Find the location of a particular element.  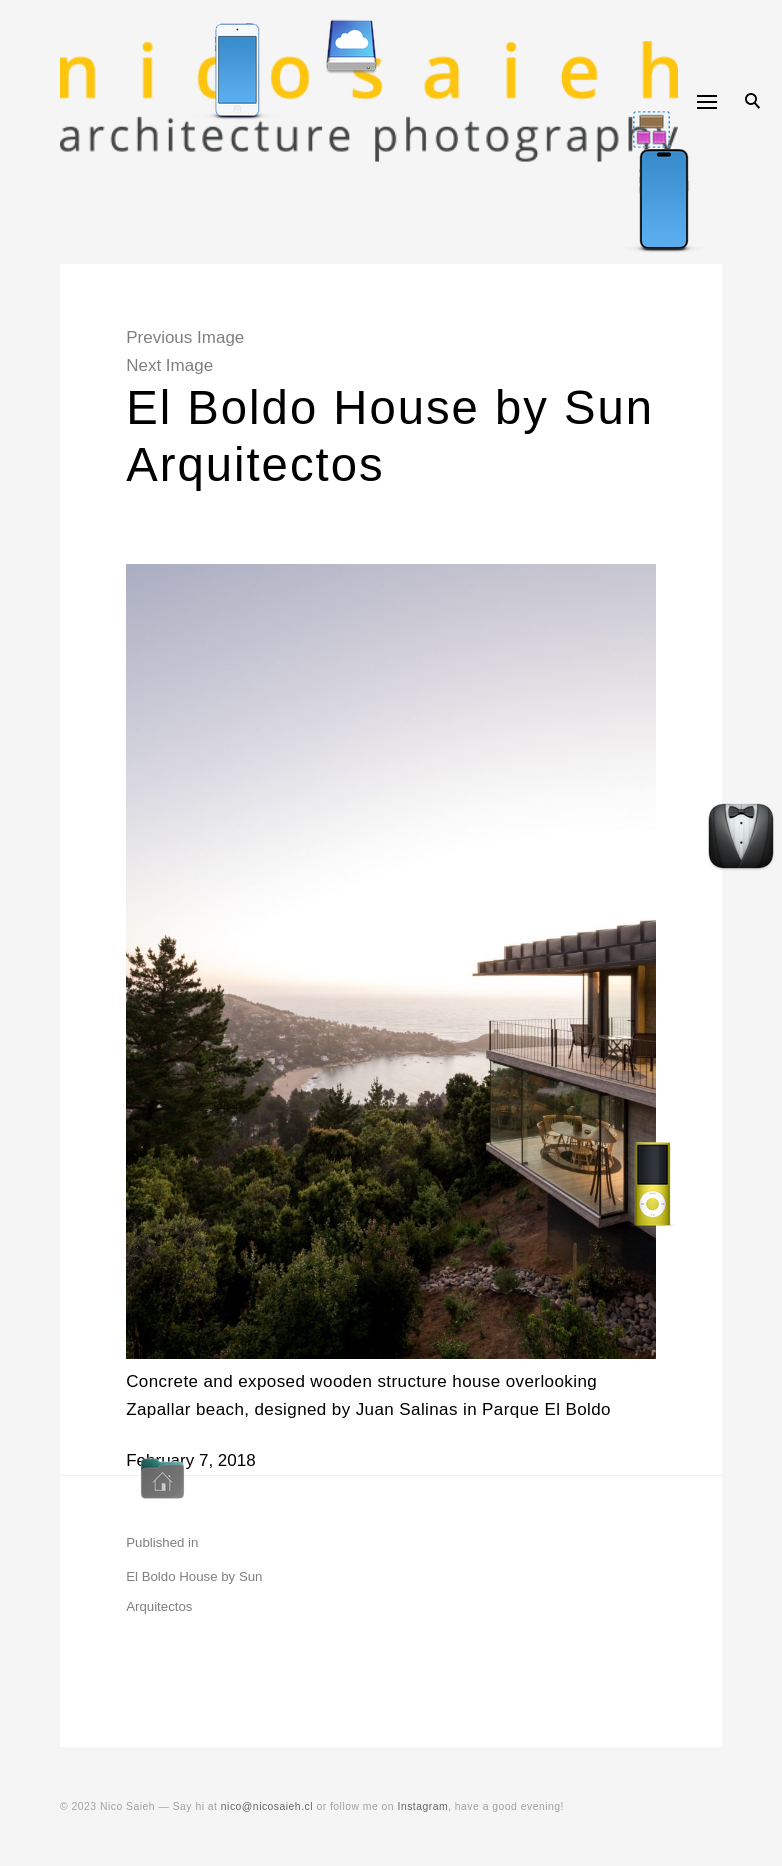

indicates a connected iPod Touch device is located at coordinates (237, 71).